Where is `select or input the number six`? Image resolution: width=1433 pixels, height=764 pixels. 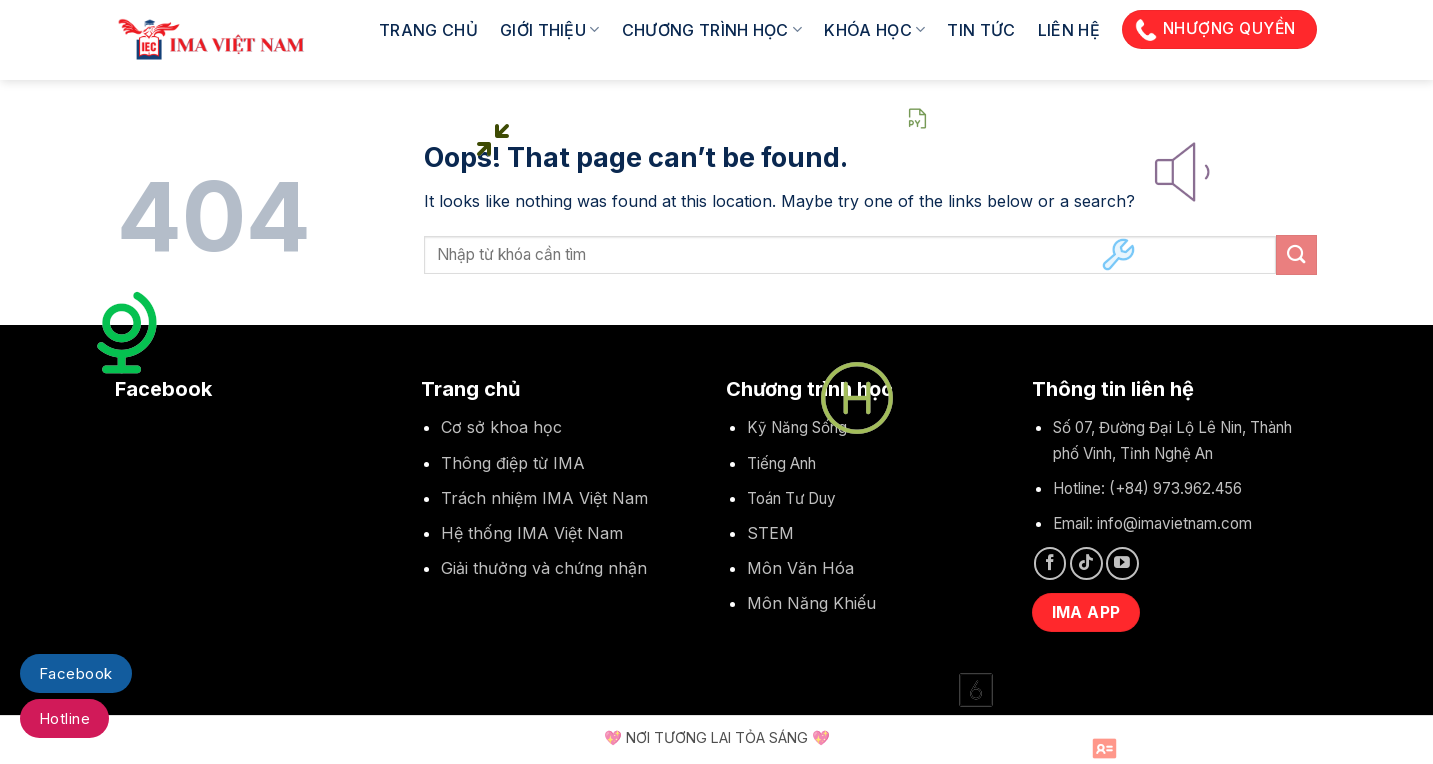 select or input the number six is located at coordinates (976, 690).